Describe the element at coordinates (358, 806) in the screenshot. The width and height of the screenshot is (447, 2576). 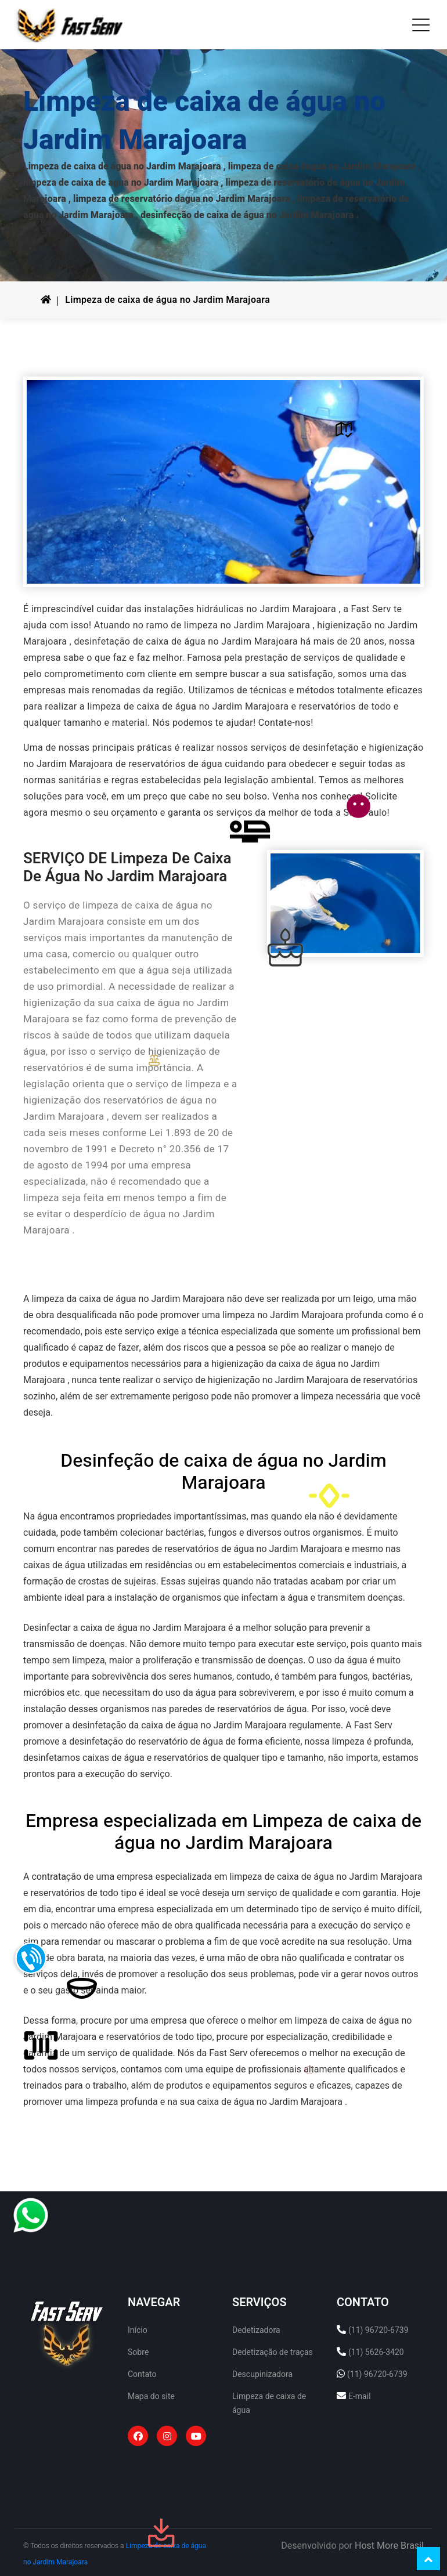
I see `indicates neutral or no feedback given` at that location.